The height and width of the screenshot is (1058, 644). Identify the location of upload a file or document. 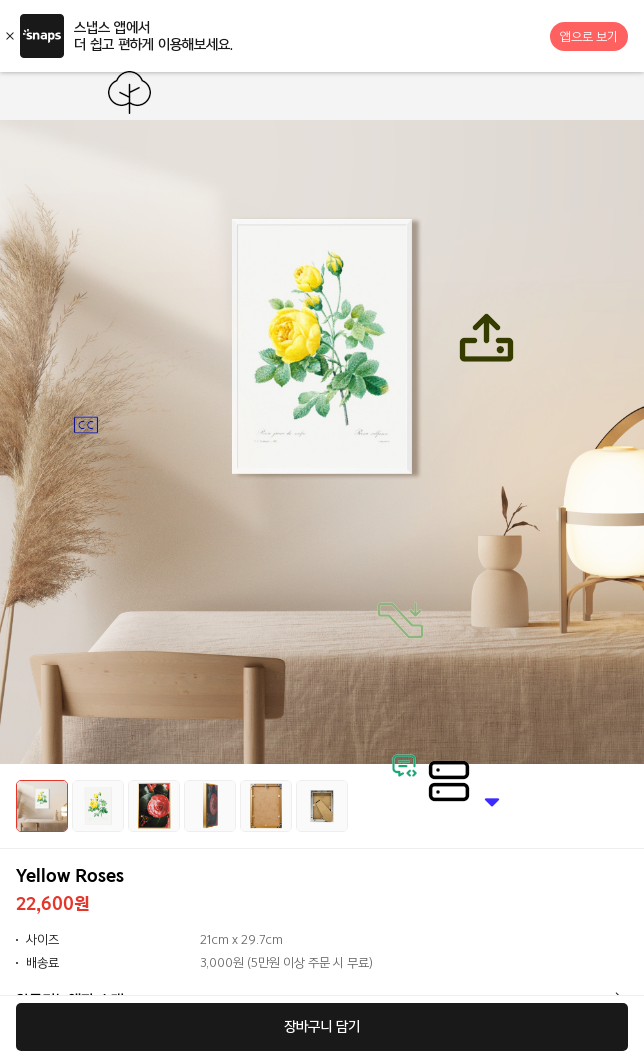
(486, 340).